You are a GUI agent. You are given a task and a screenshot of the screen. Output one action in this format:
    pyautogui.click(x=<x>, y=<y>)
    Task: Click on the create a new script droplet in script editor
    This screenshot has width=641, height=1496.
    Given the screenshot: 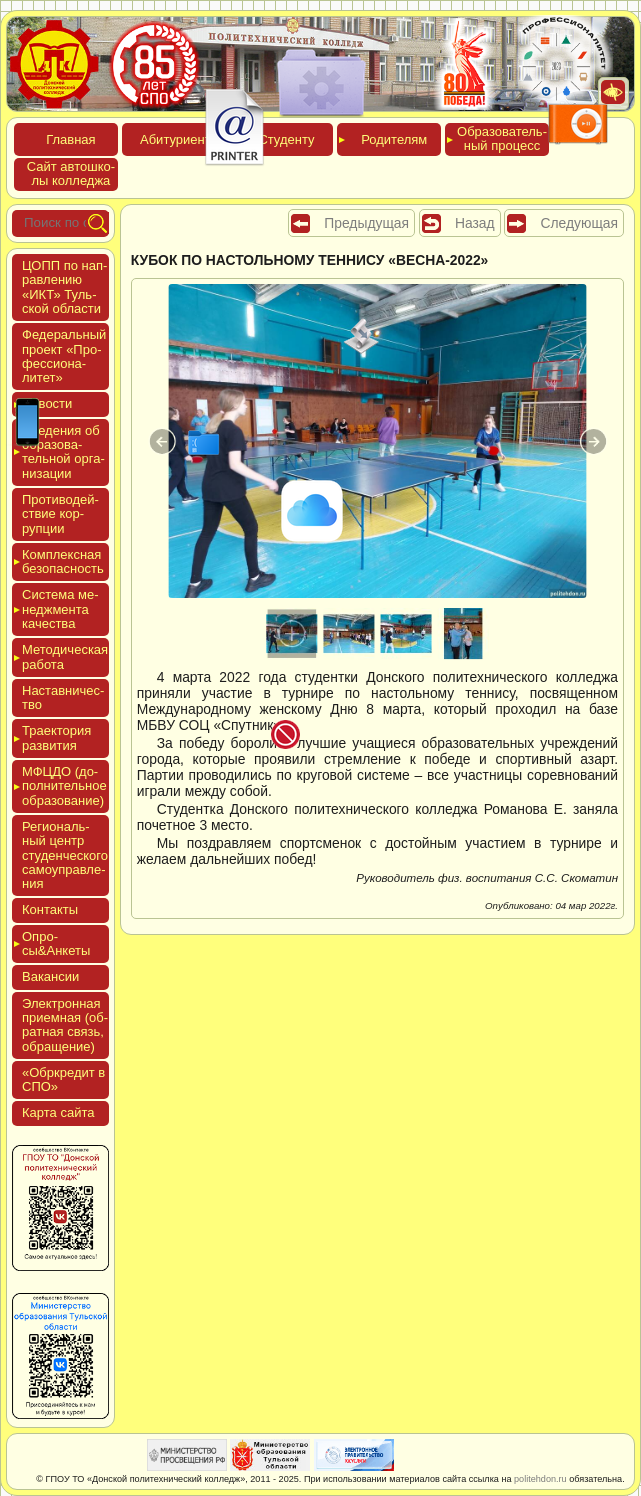 What is the action you would take?
    pyautogui.click(x=361, y=336)
    